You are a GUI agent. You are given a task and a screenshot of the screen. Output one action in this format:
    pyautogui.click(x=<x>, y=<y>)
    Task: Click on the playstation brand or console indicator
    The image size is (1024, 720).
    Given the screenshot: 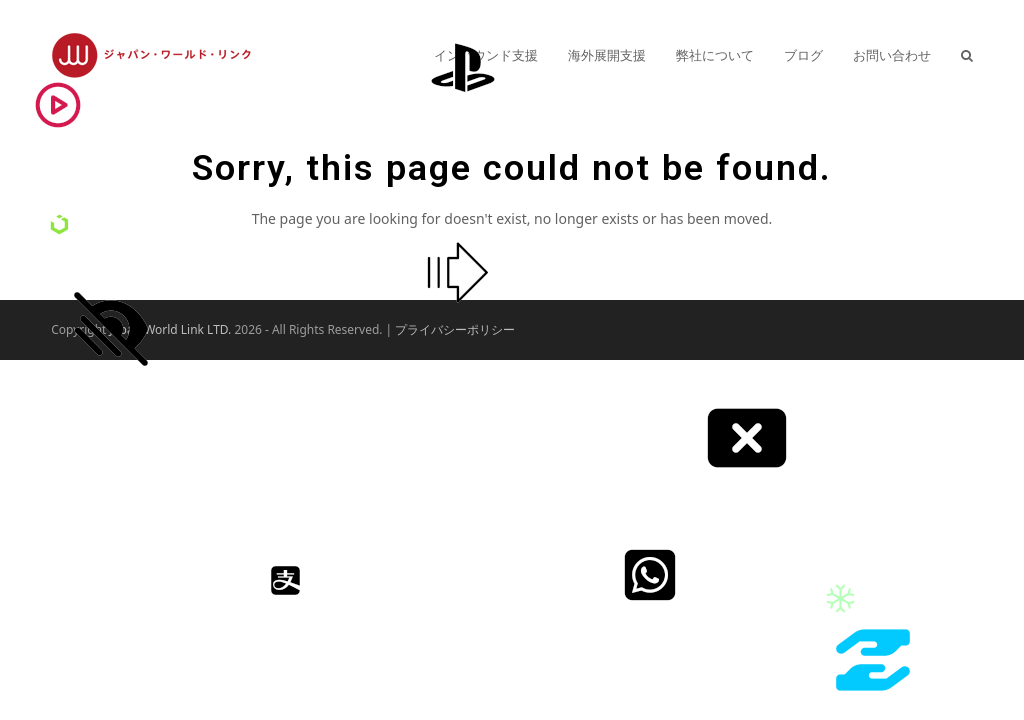 What is the action you would take?
    pyautogui.click(x=463, y=68)
    